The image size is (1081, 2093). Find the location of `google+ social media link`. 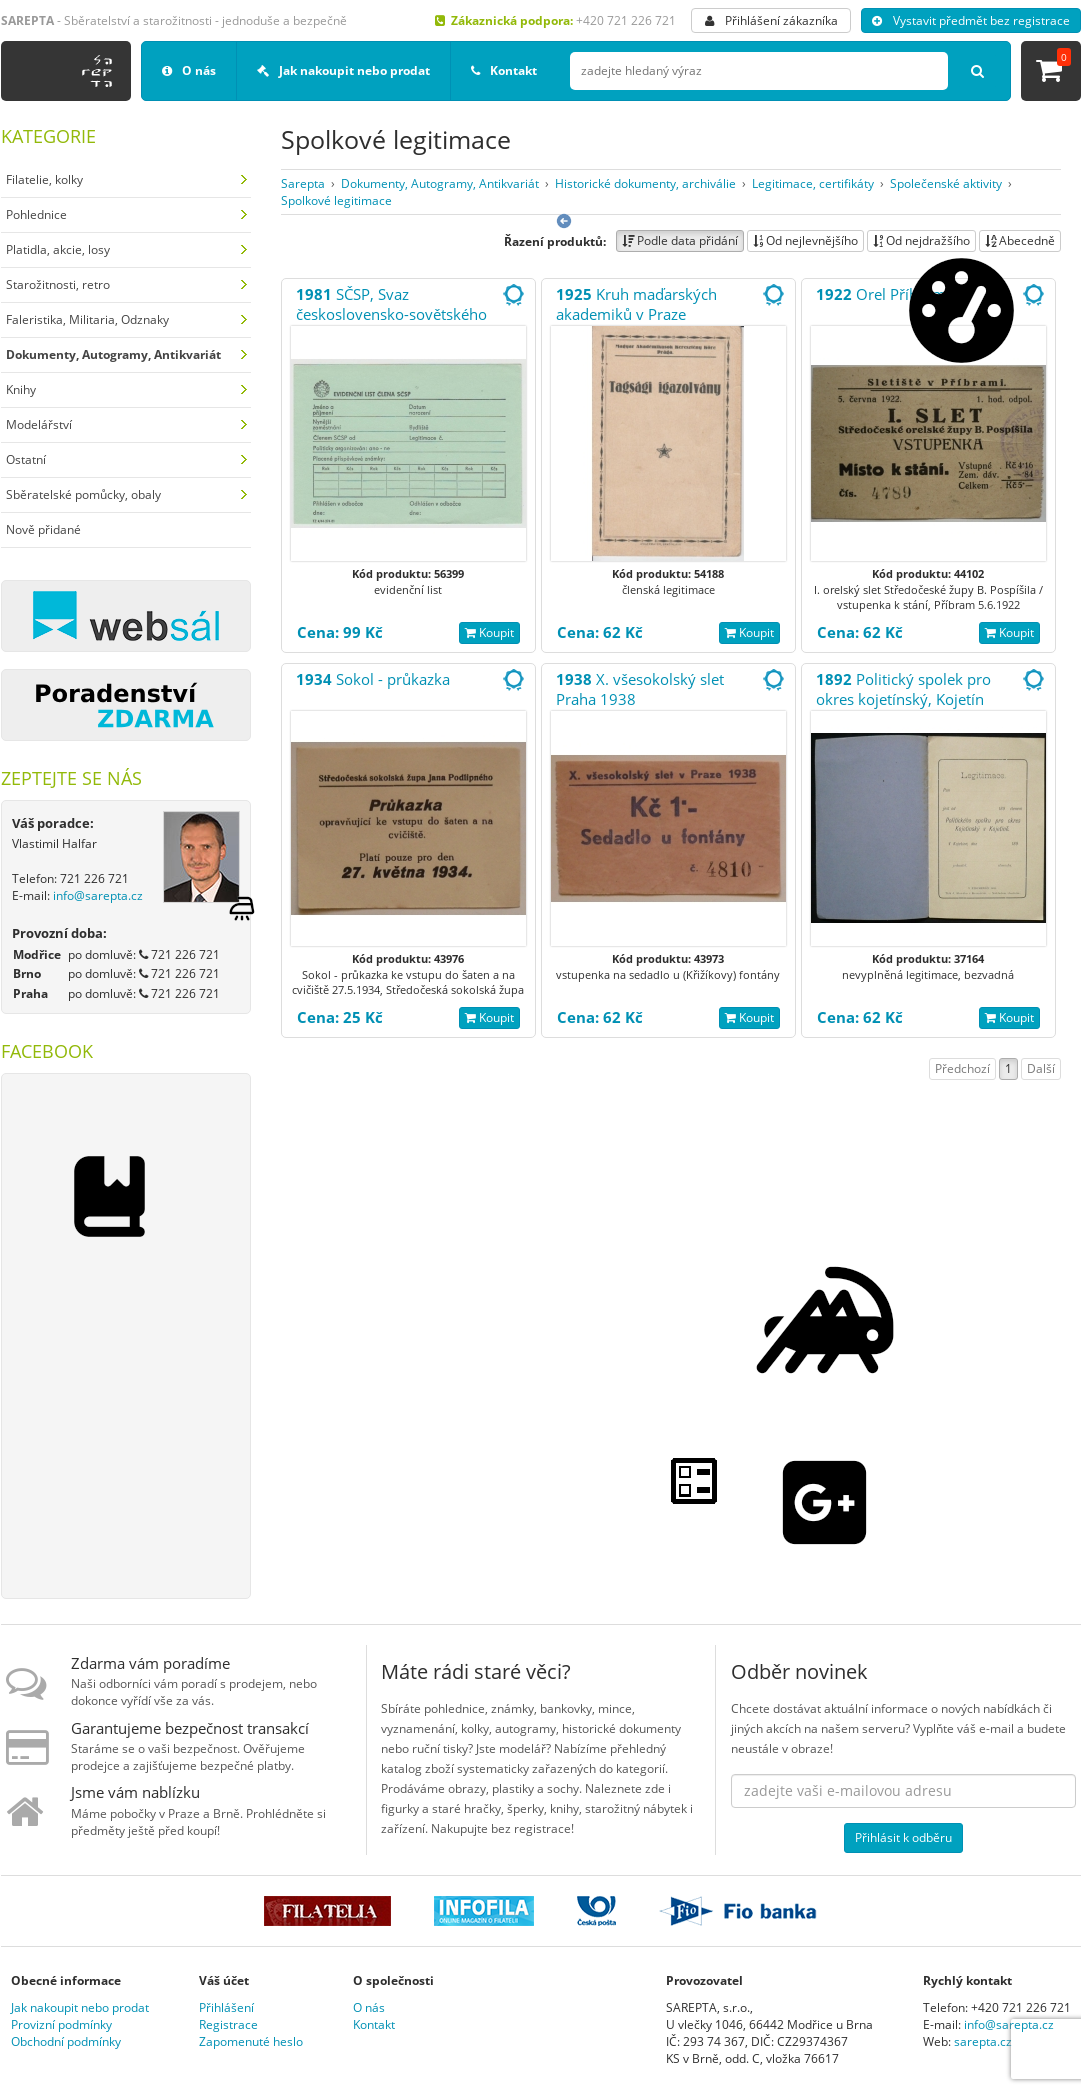

google+ social media link is located at coordinates (824, 1502).